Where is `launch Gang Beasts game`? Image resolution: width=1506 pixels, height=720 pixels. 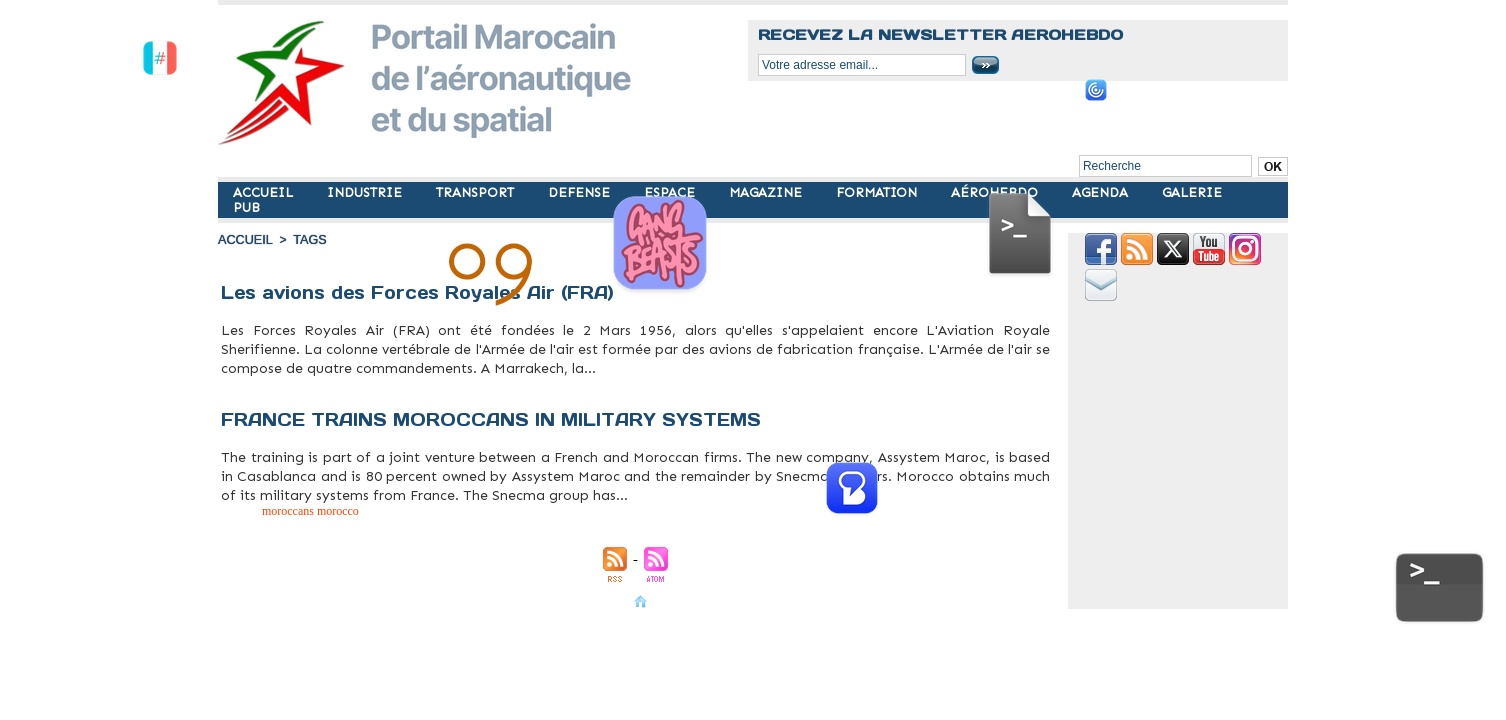
launch Gang Beasts game is located at coordinates (660, 243).